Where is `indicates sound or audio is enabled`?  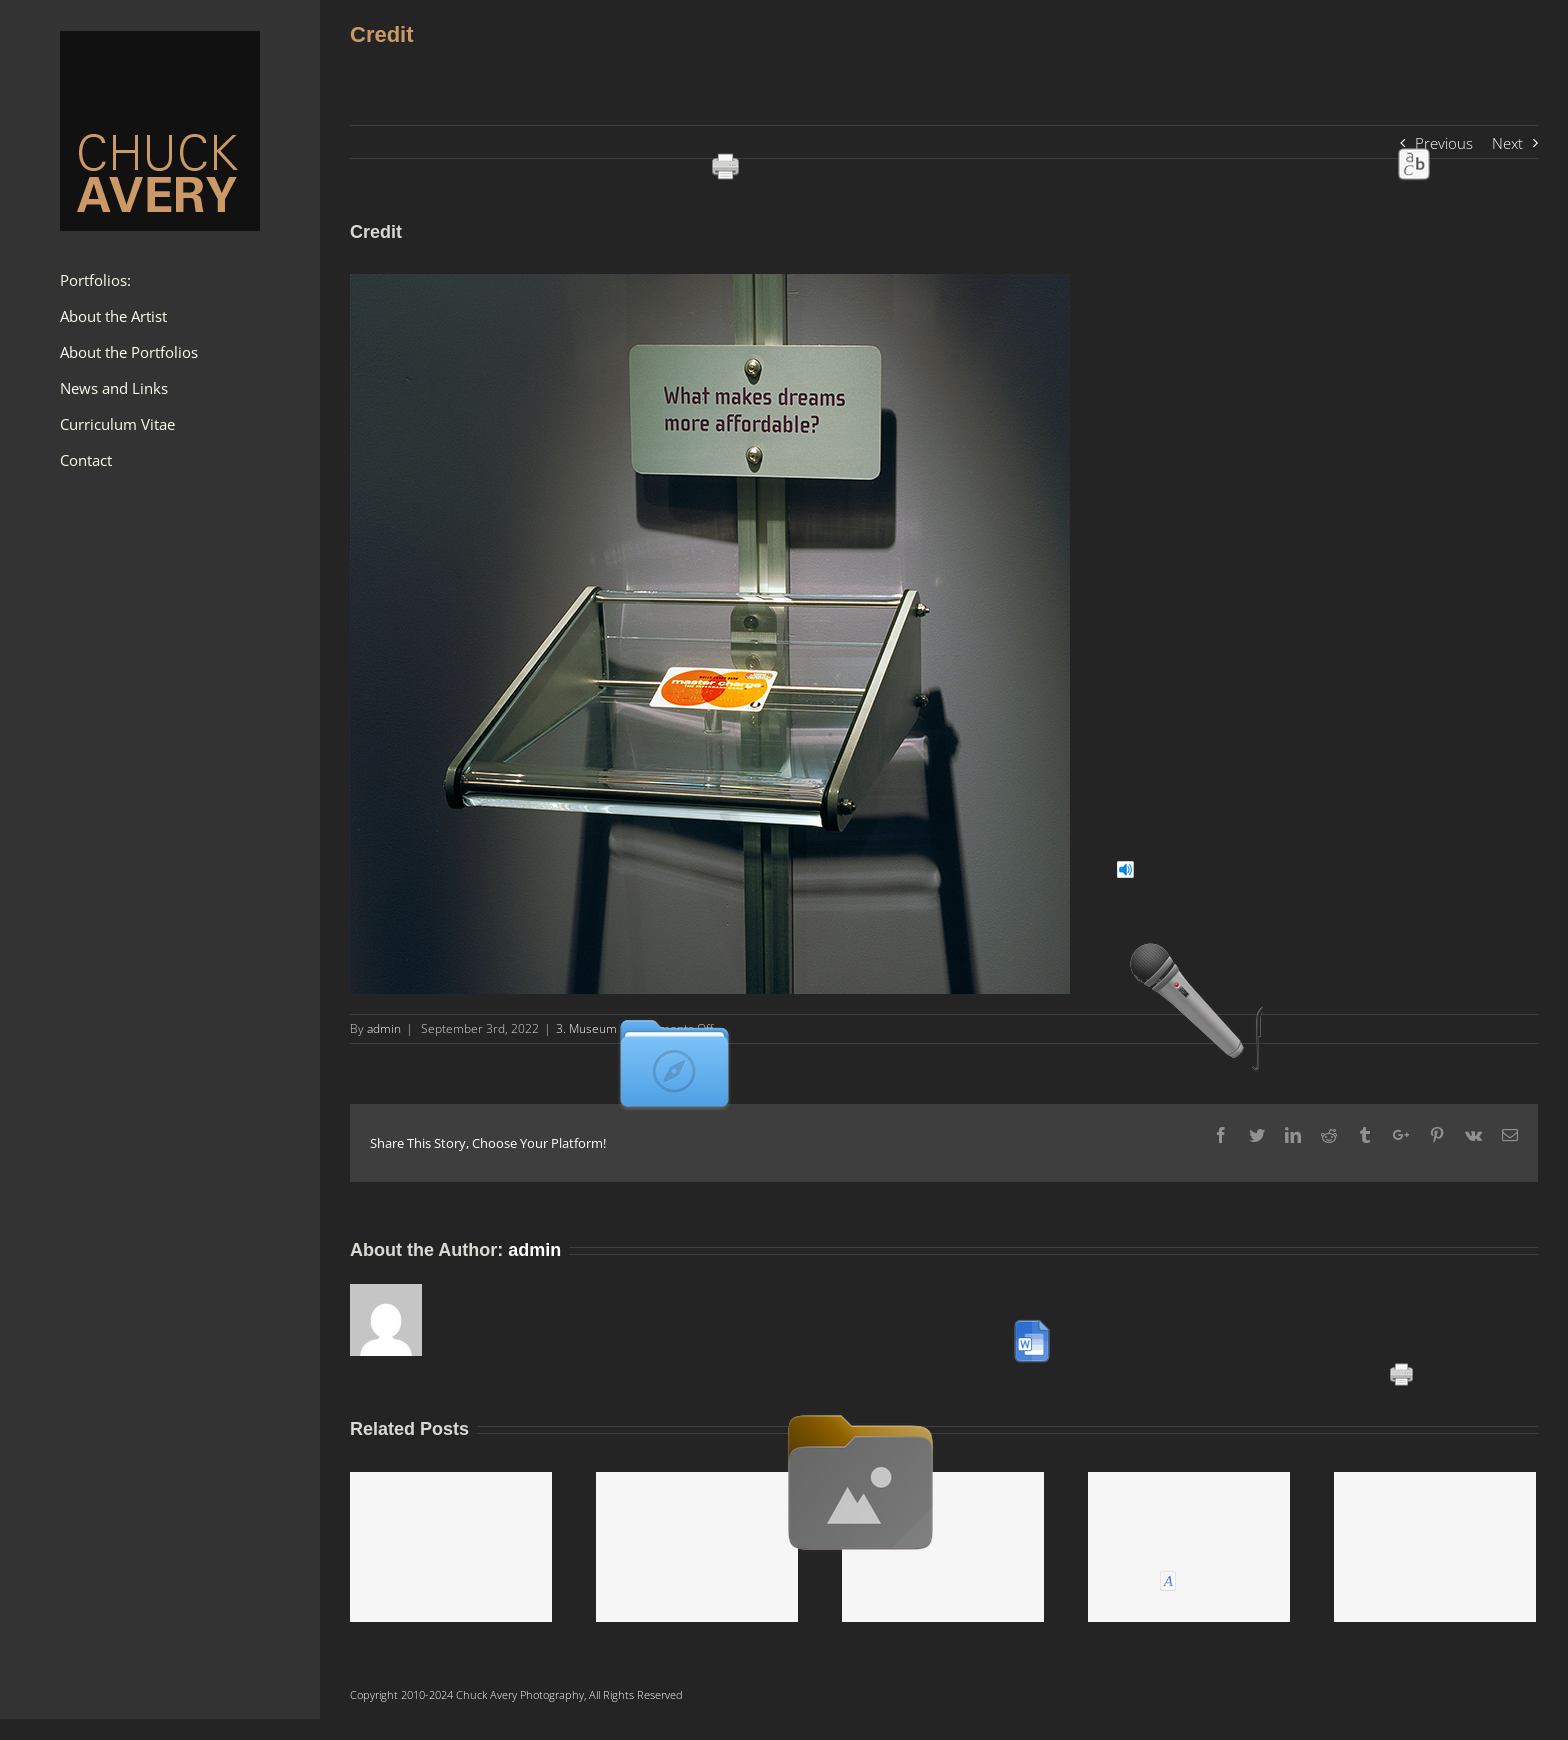
indicates sound or audio is enabled is located at coordinates (1138, 856).